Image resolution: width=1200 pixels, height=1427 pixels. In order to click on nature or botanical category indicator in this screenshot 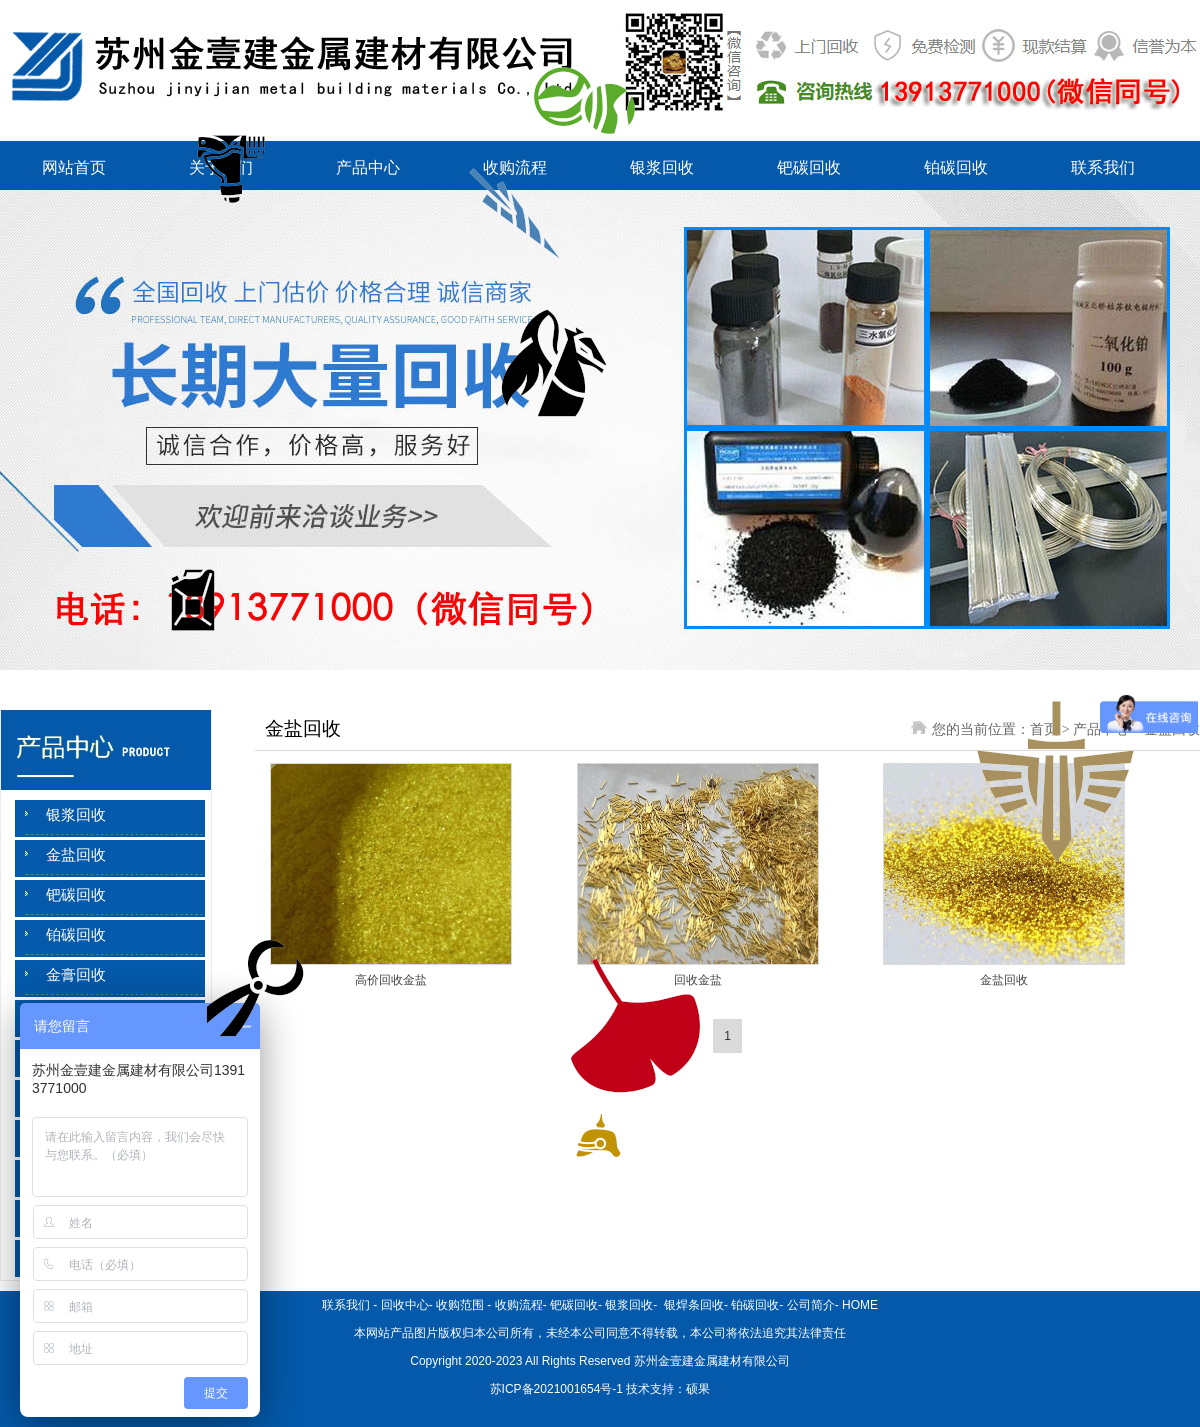, I will do `click(635, 1025)`.